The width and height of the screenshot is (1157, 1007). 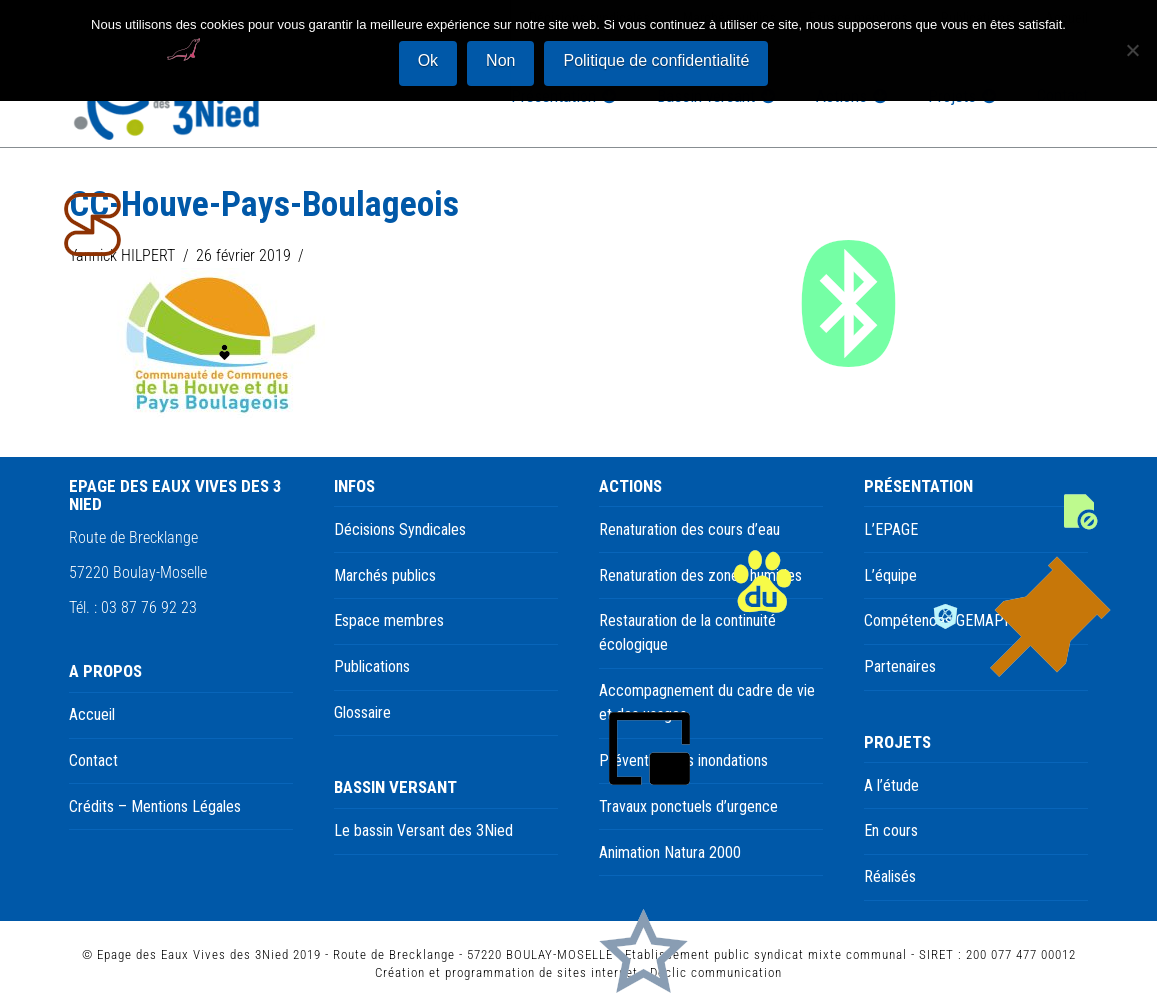 I want to click on enable picture-in-picture mode, so click(x=649, y=748).